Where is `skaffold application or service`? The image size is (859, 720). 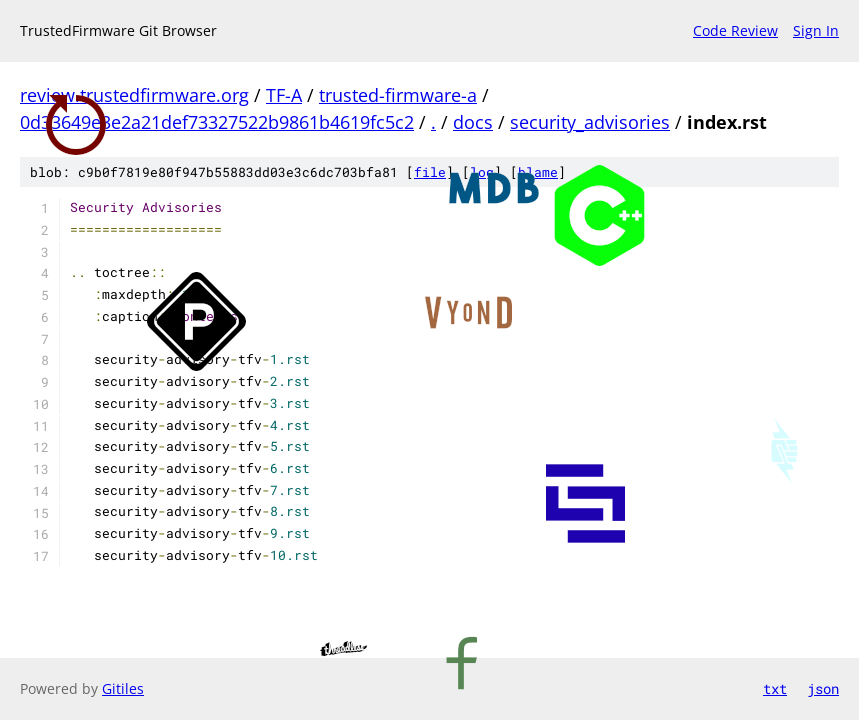
skaffold application or service is located at coordinates (585, 503).